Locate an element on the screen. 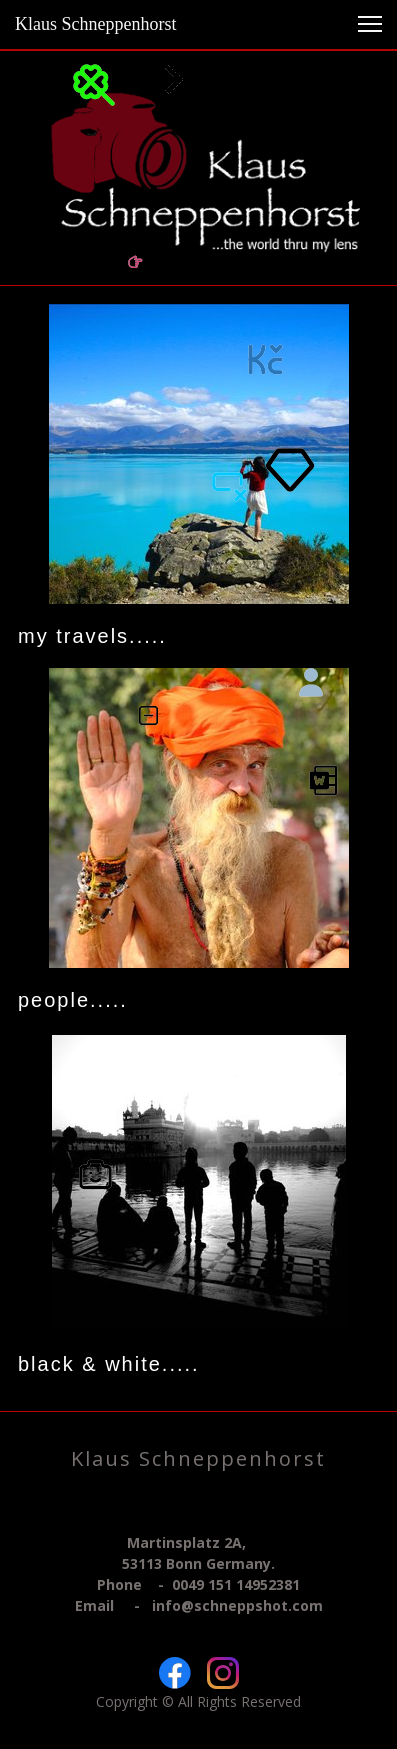 Image resolution: width=397 pixels, height=1749 pixels. switch to front-facing camera is located at coordinates (95, 1174).